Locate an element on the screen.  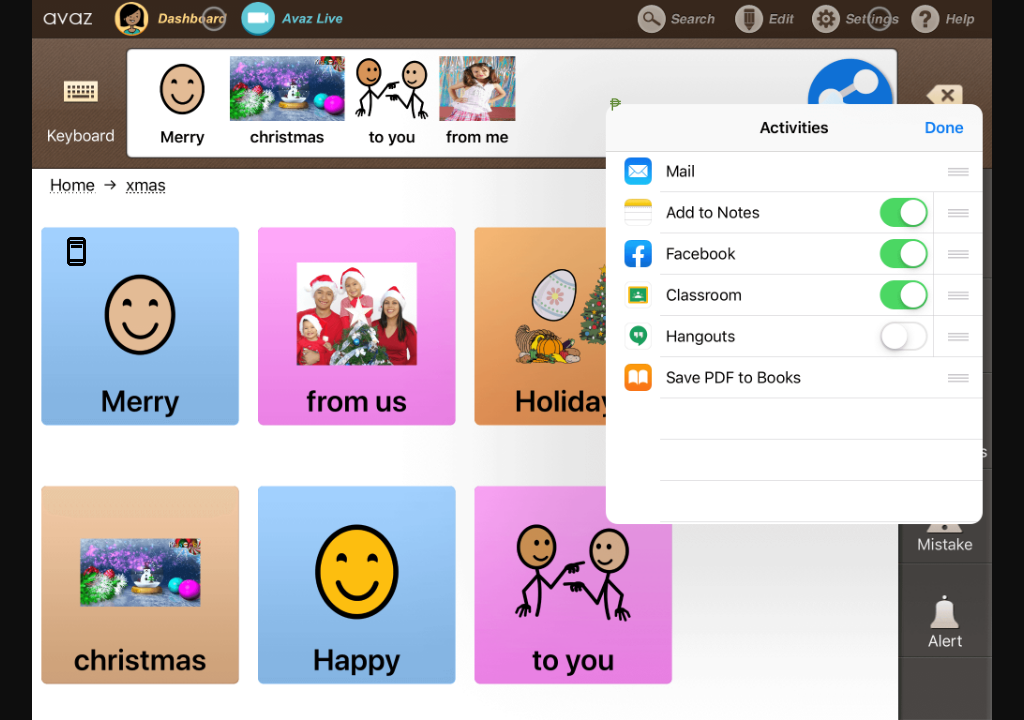
view mobile ad placements is located at coordinates (76, 251).